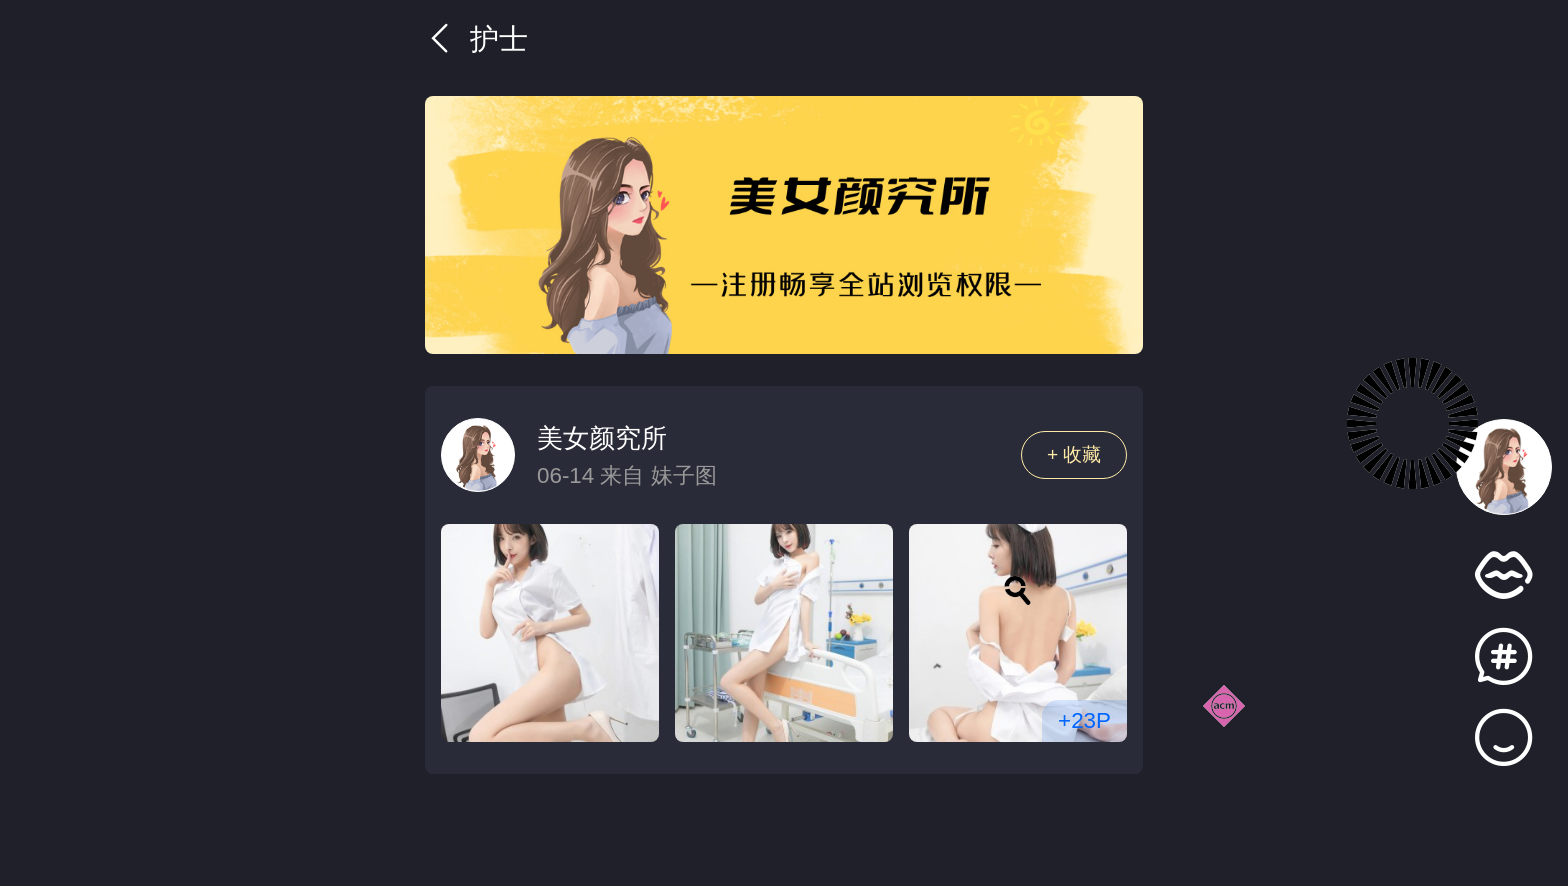 The height and width of the screenshot is (886, 1568). Describe the element at coordinates (1017, 590) in the screenshot. I see `open Startpage private search engine` at that location.